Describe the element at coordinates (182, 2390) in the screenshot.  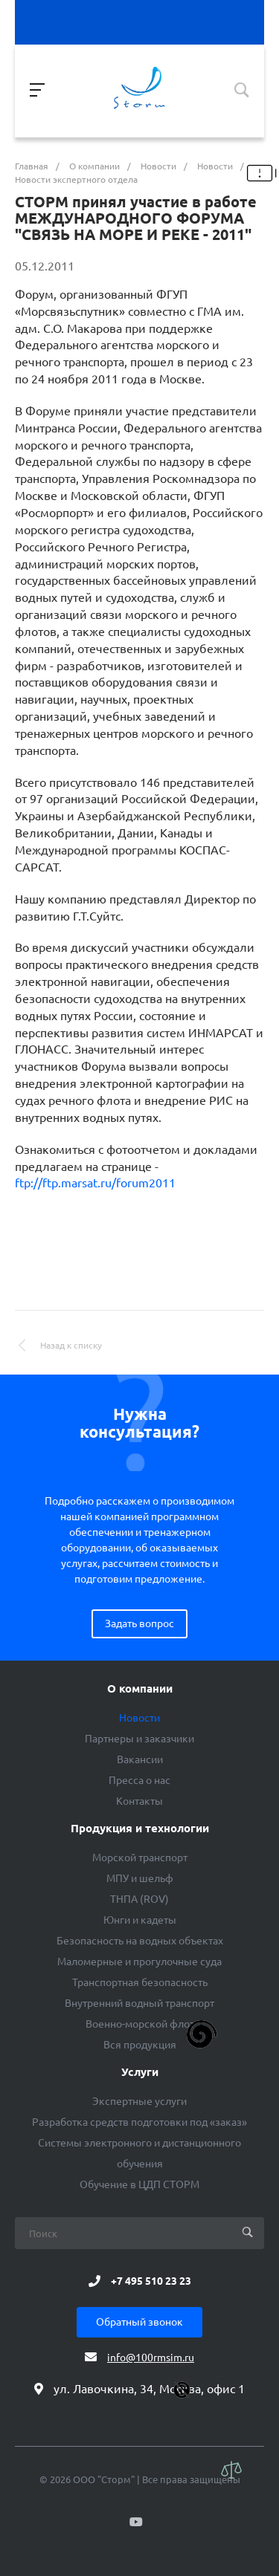
I see `mute or disable hearing assistance features` at that location.